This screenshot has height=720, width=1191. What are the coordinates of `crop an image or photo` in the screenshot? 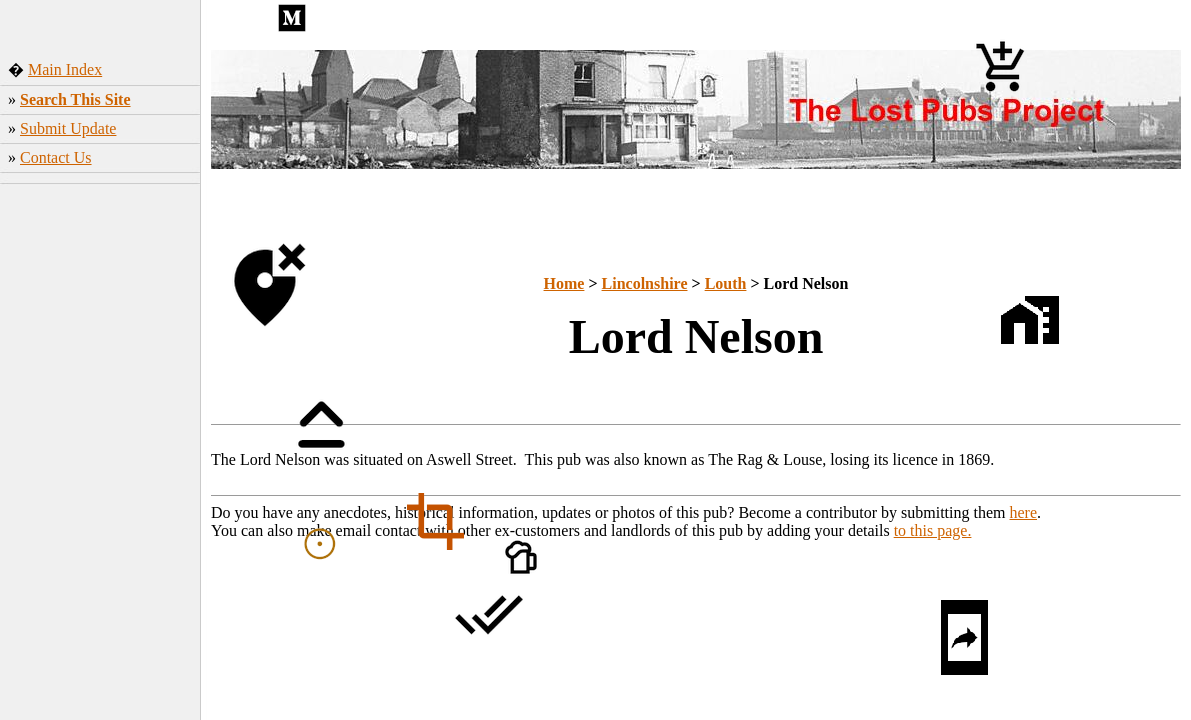 It's located at (435, 521).